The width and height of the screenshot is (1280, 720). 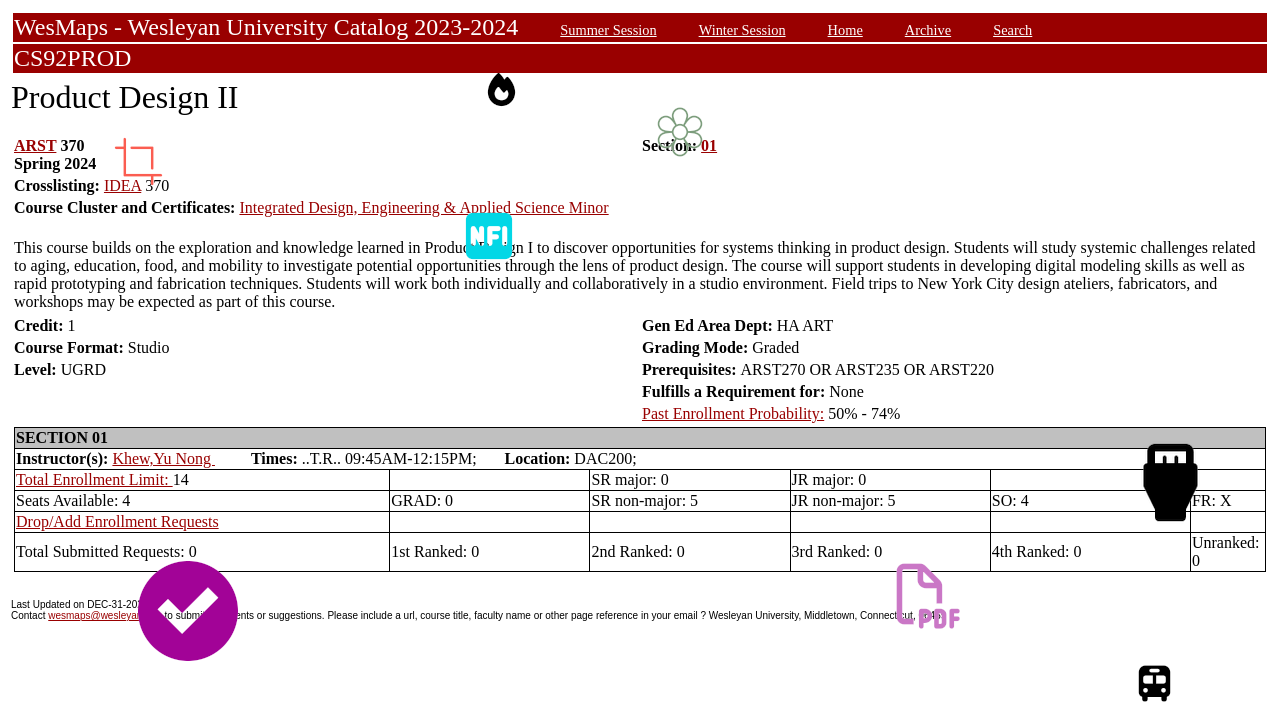 What do you see at coordinates (489, 236) in the screenshot?
I see `indicates non-food items category` at bounding box center [489, 236].